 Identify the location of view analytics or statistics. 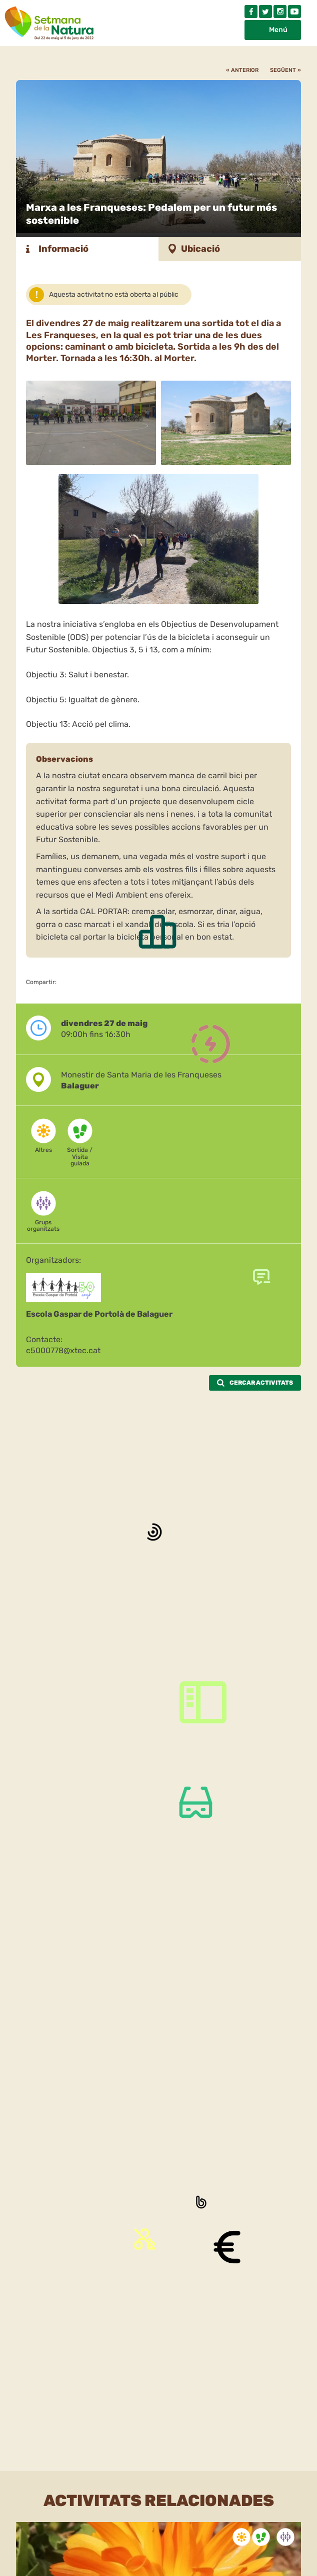
(158, 932).